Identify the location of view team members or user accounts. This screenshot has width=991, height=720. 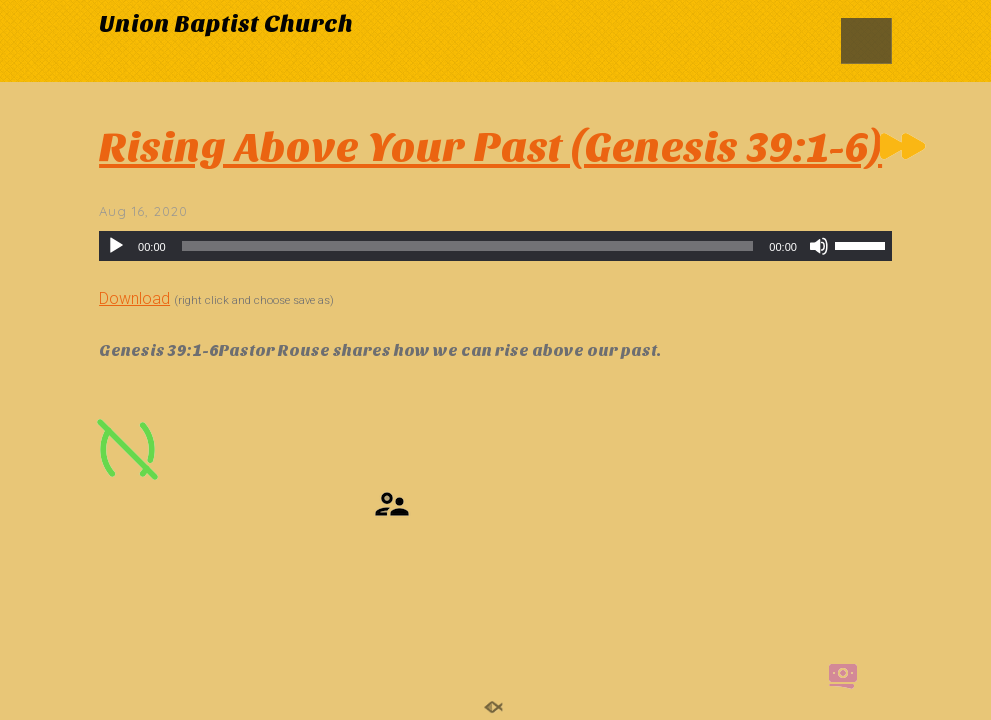
(392, 504).